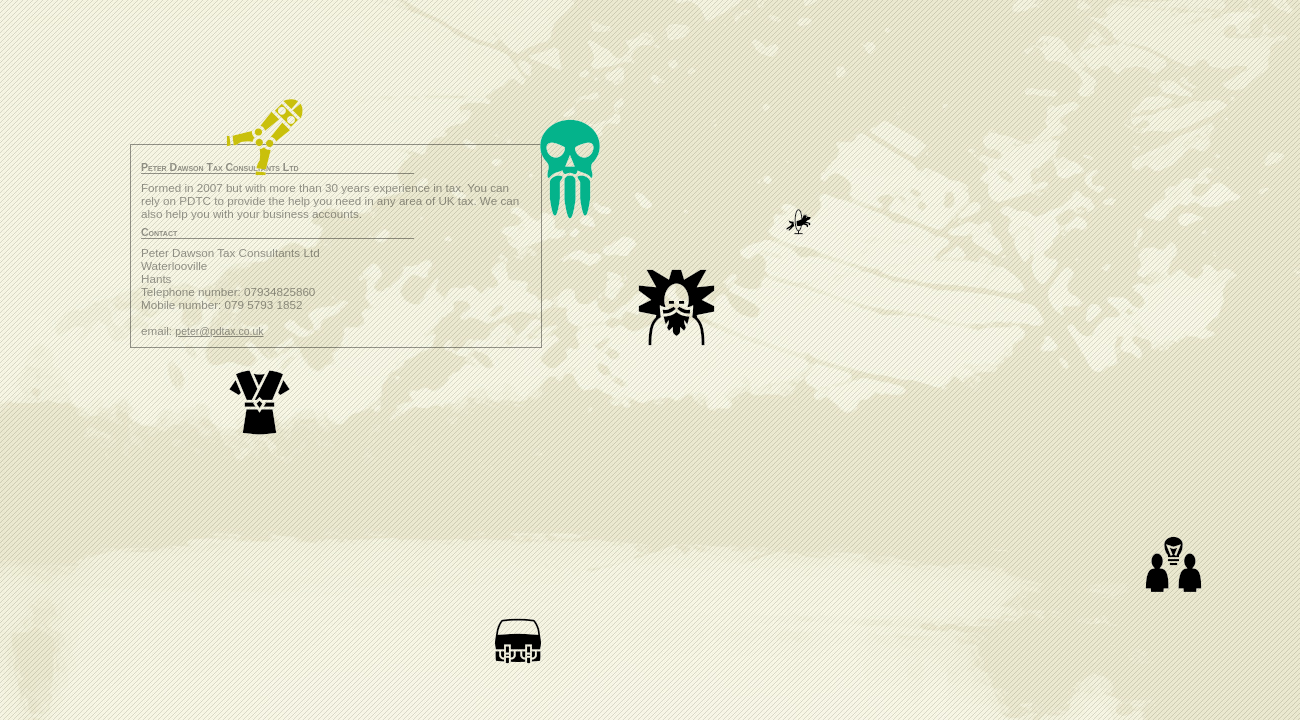 The image size is (1300, 720). What do you see at coordinates (798, 221) in the screenshot?
I see `access pet training or agility games` at bounding box center [798, 221].